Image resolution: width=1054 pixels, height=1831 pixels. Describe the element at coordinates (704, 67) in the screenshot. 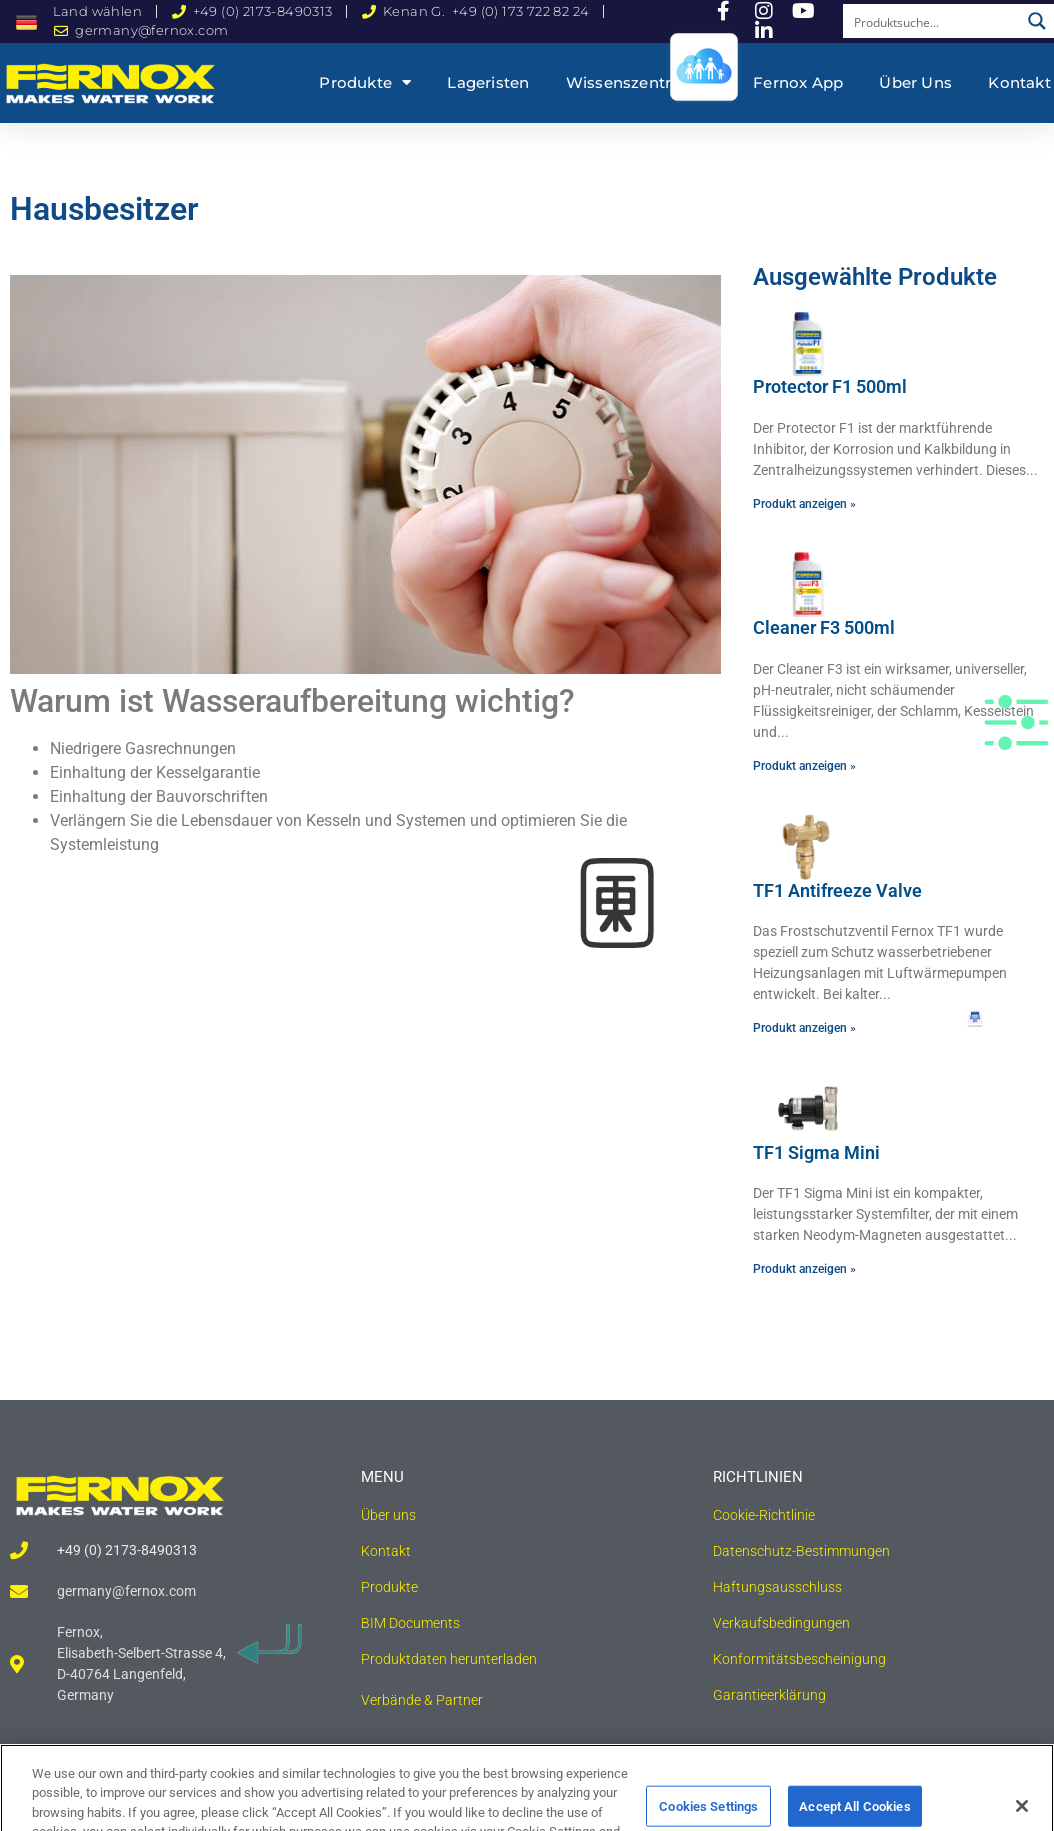

I see `access family sharing settings` at that location.